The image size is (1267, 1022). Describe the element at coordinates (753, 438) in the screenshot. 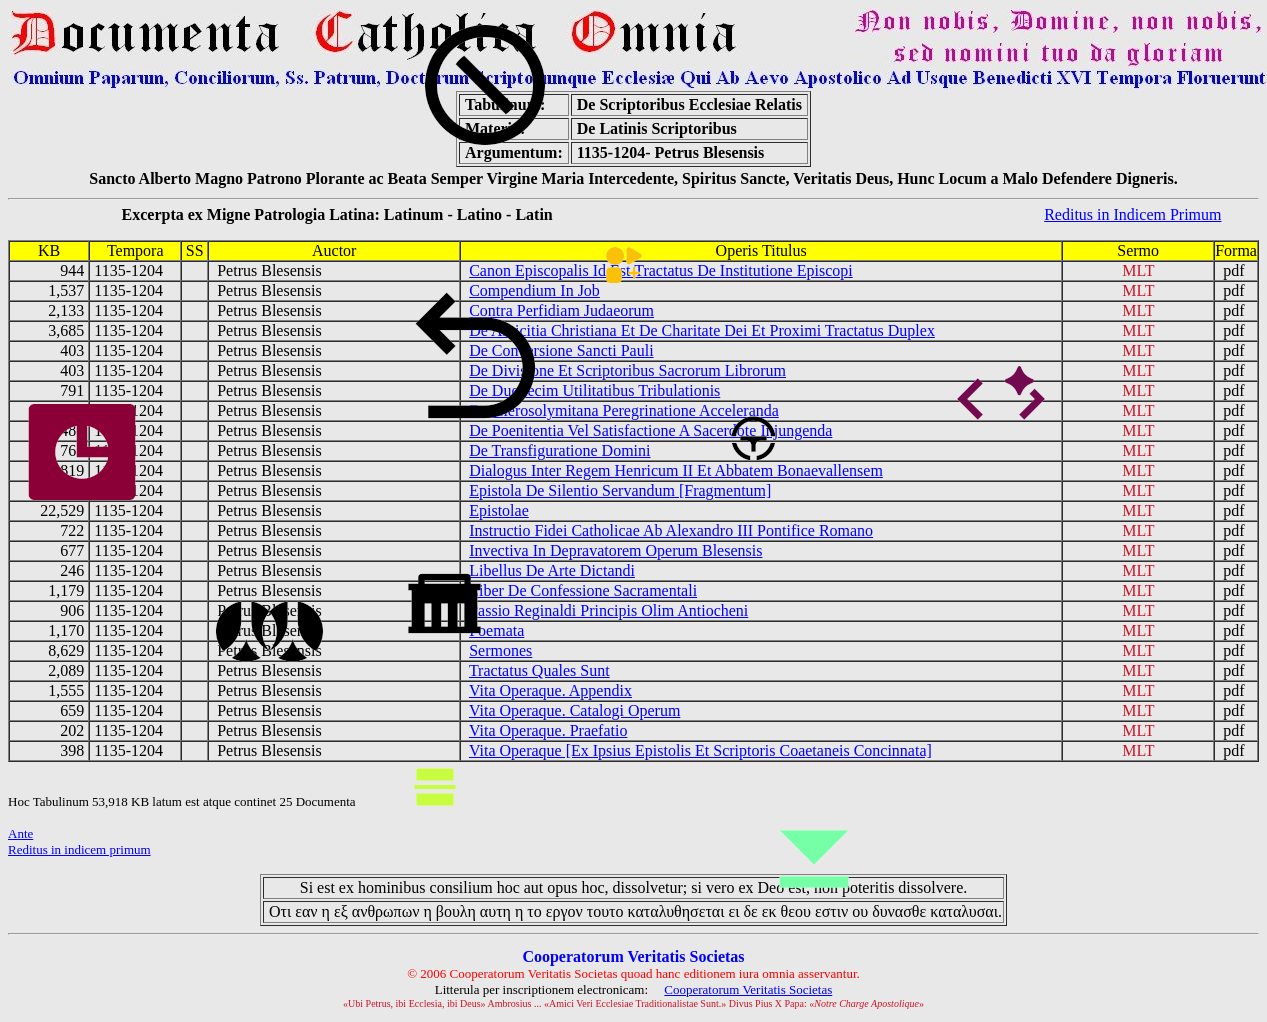

I see `access driving or navigation mode` at that location.